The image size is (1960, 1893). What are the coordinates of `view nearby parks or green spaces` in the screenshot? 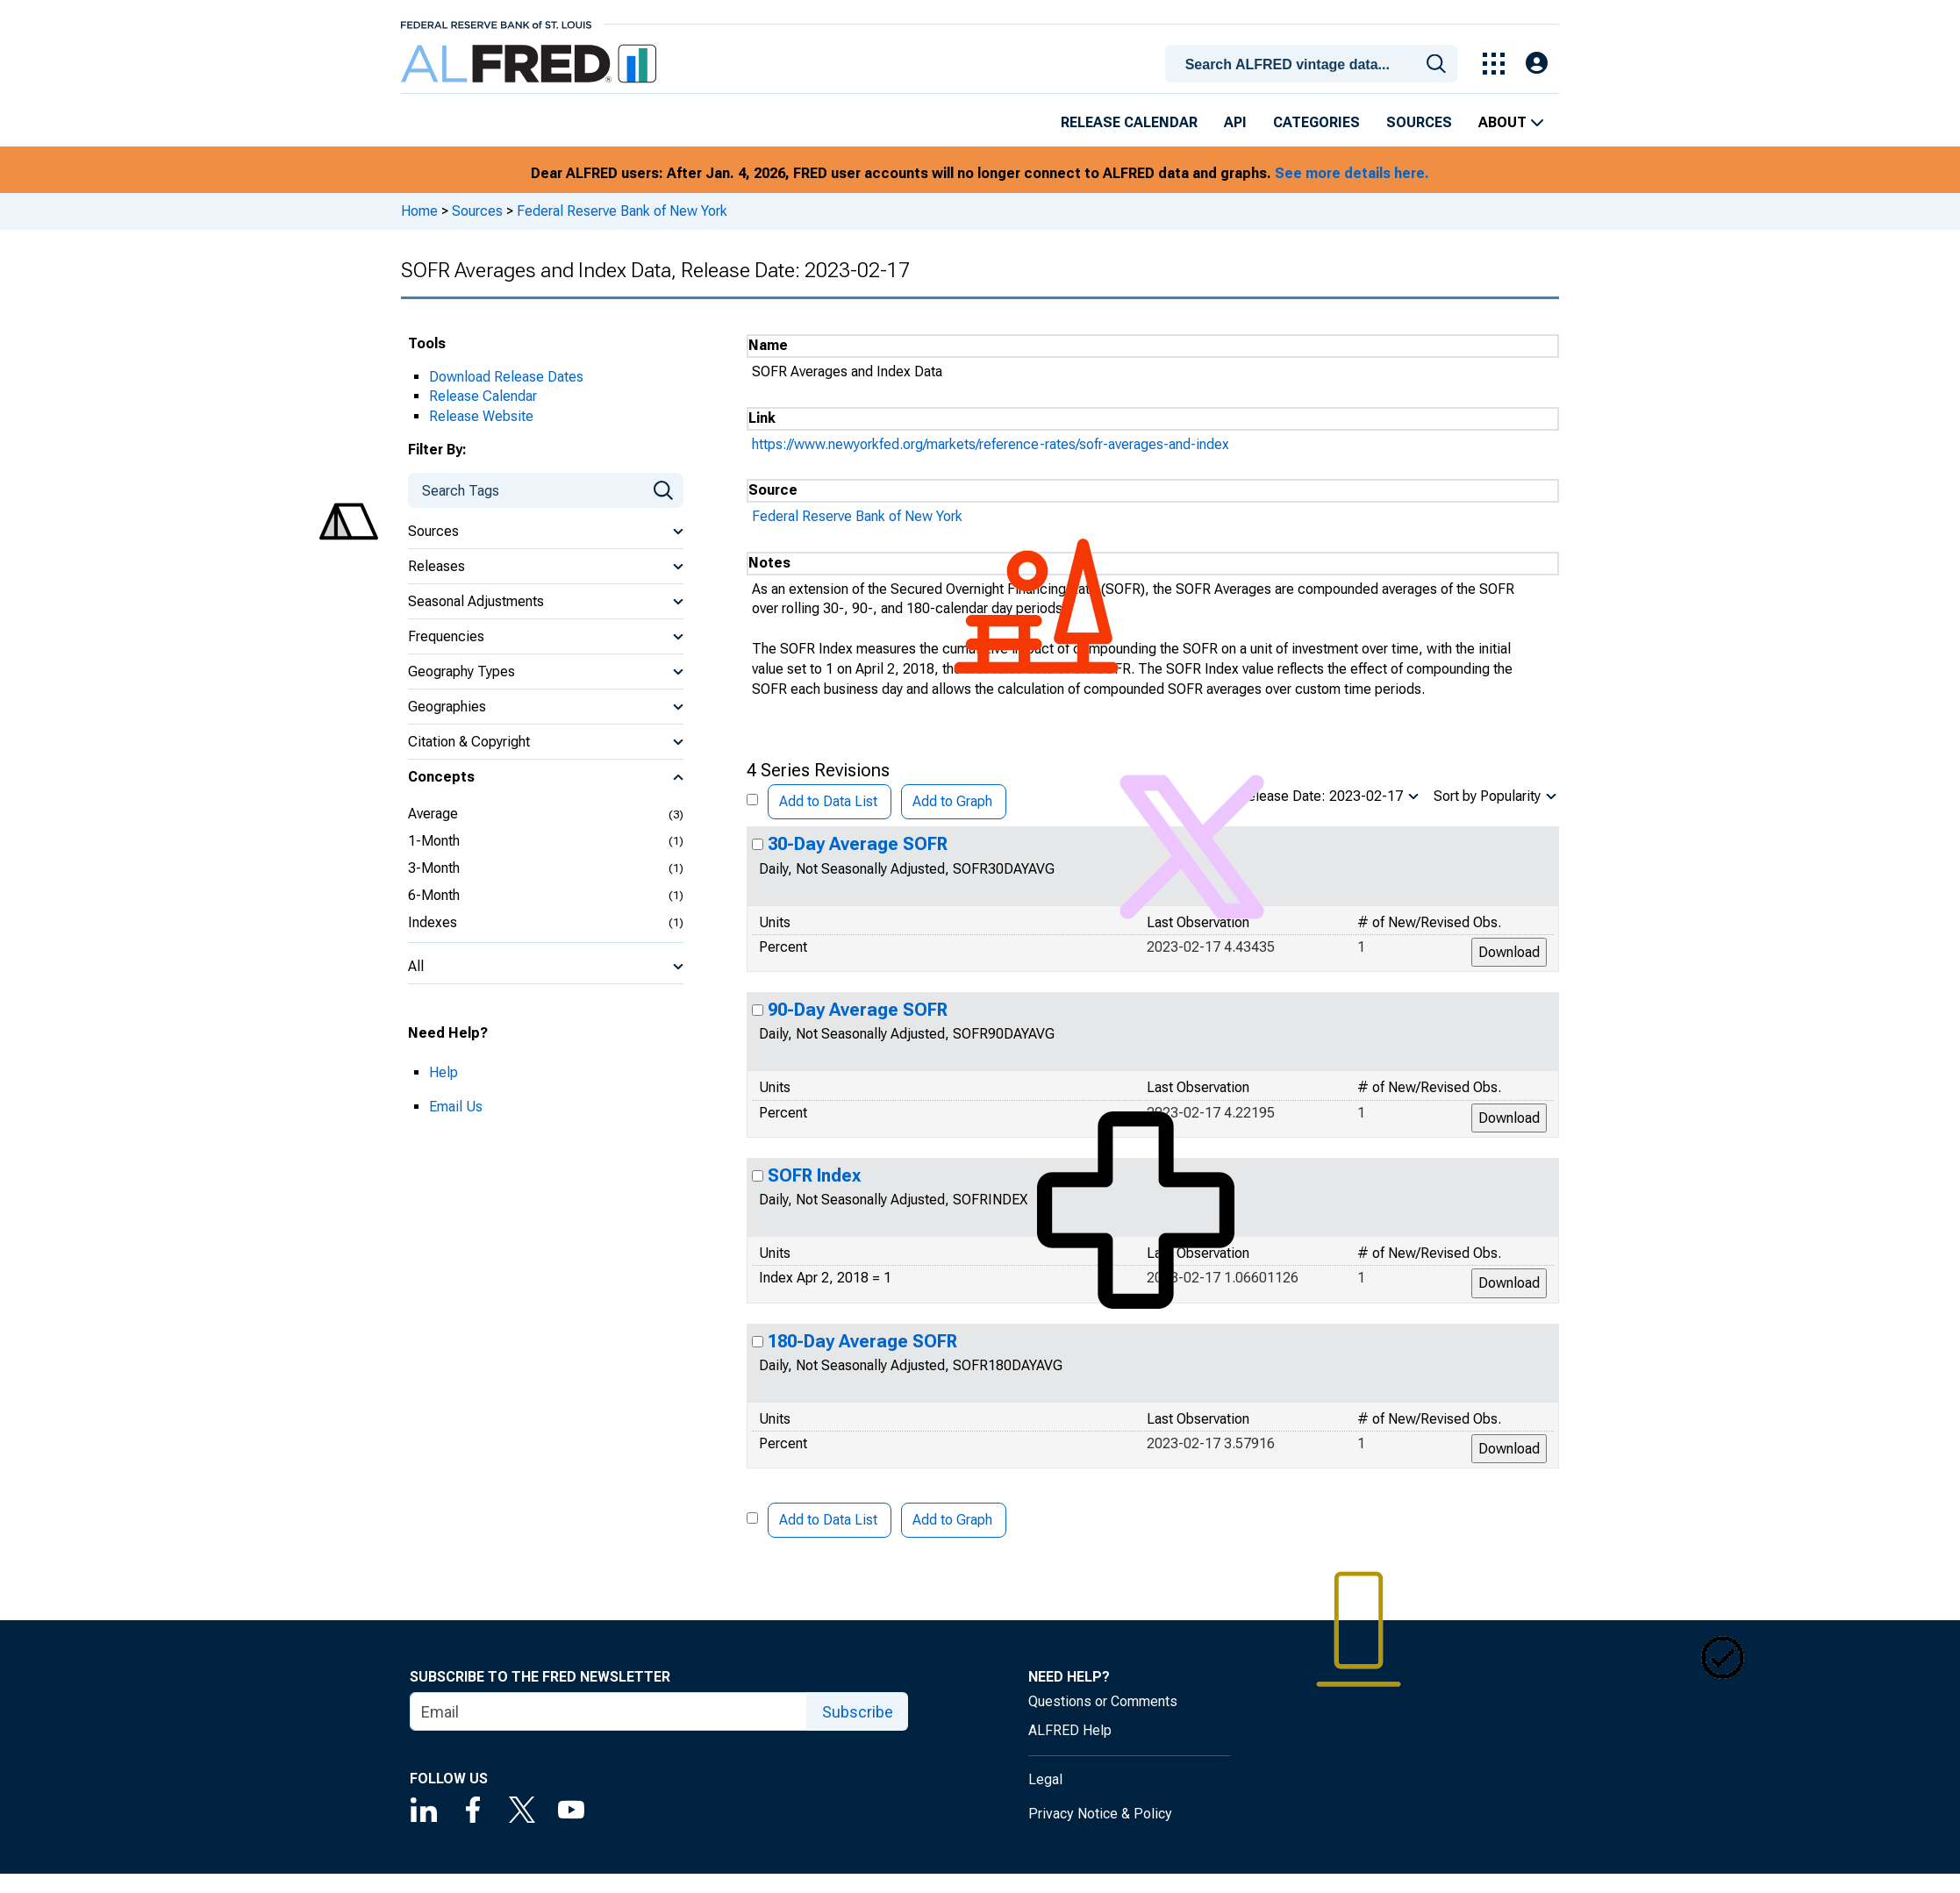 It's located at (1036, 615).